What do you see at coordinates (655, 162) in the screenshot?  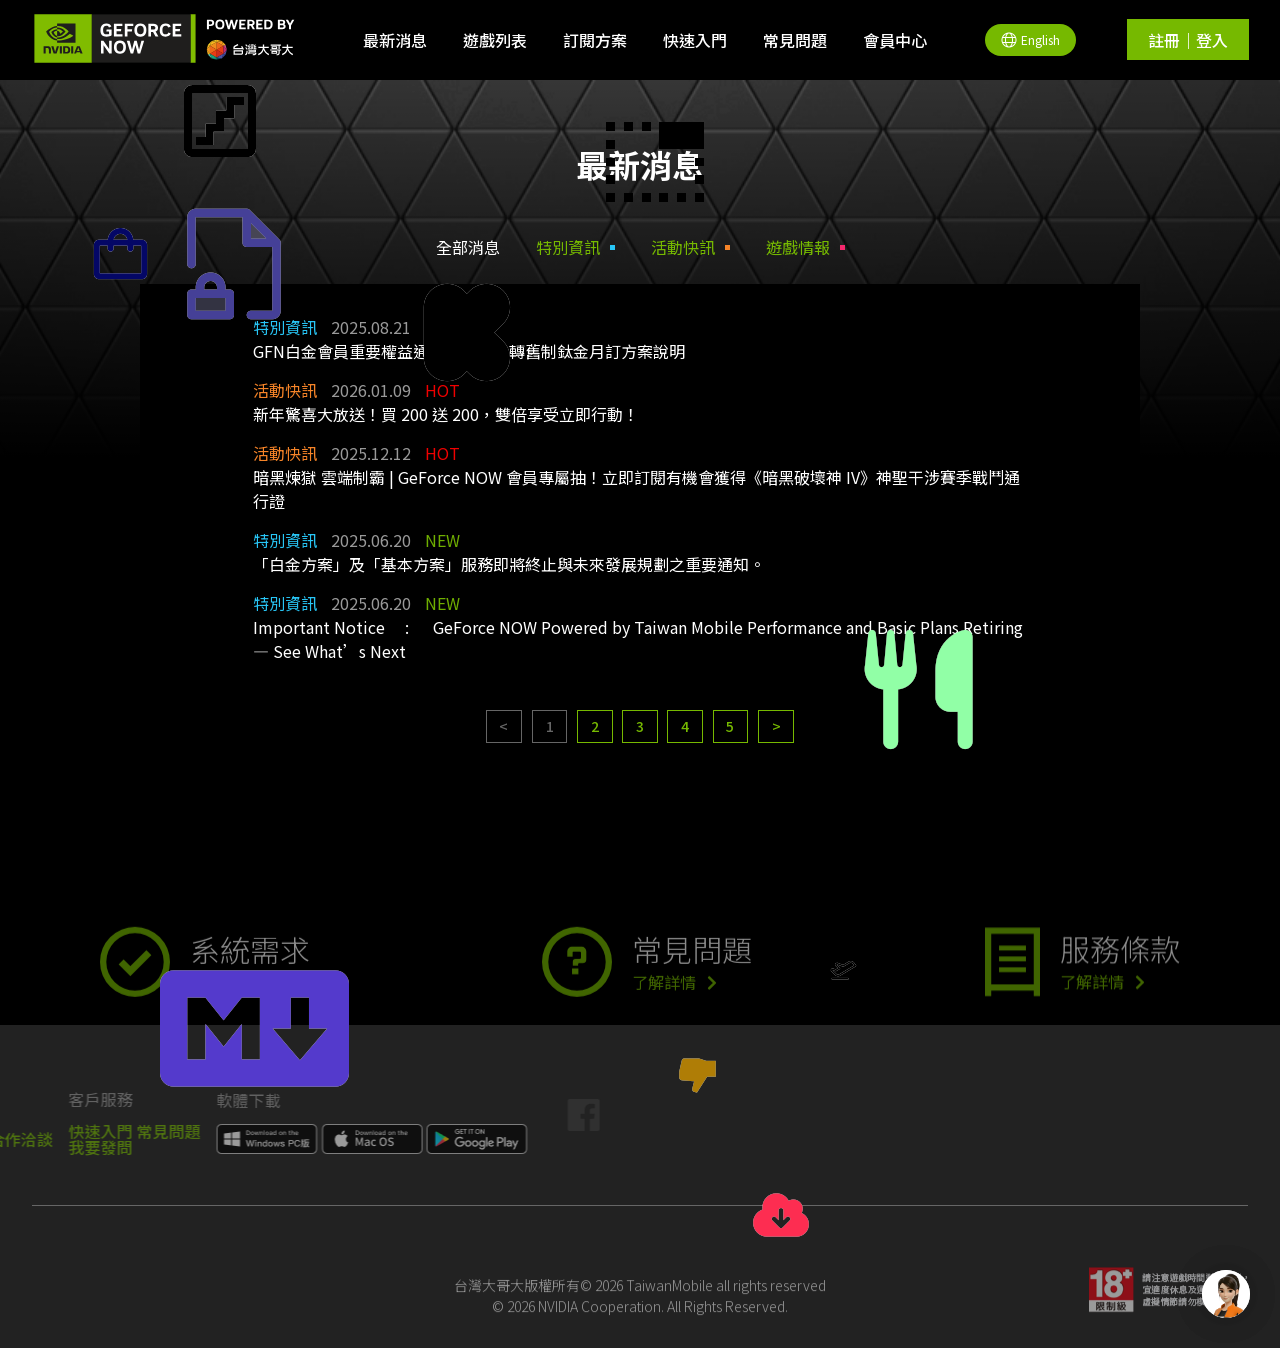 I see `an inactive or unselected browser tab` at bounding box center [655, 162].